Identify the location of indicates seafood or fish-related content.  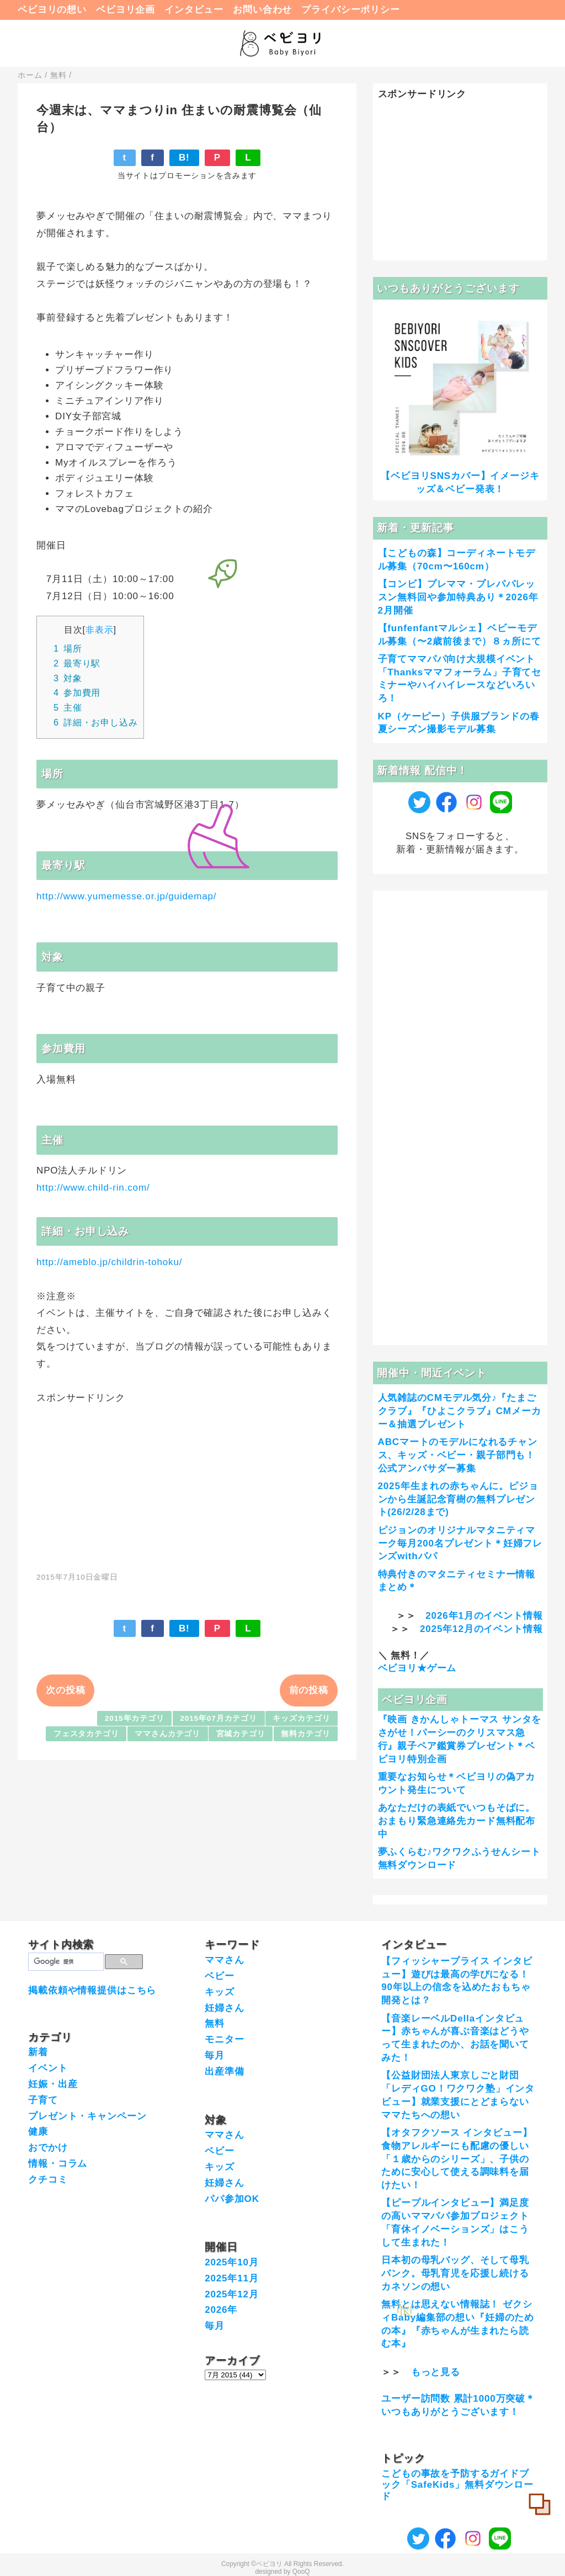
(224, 572).